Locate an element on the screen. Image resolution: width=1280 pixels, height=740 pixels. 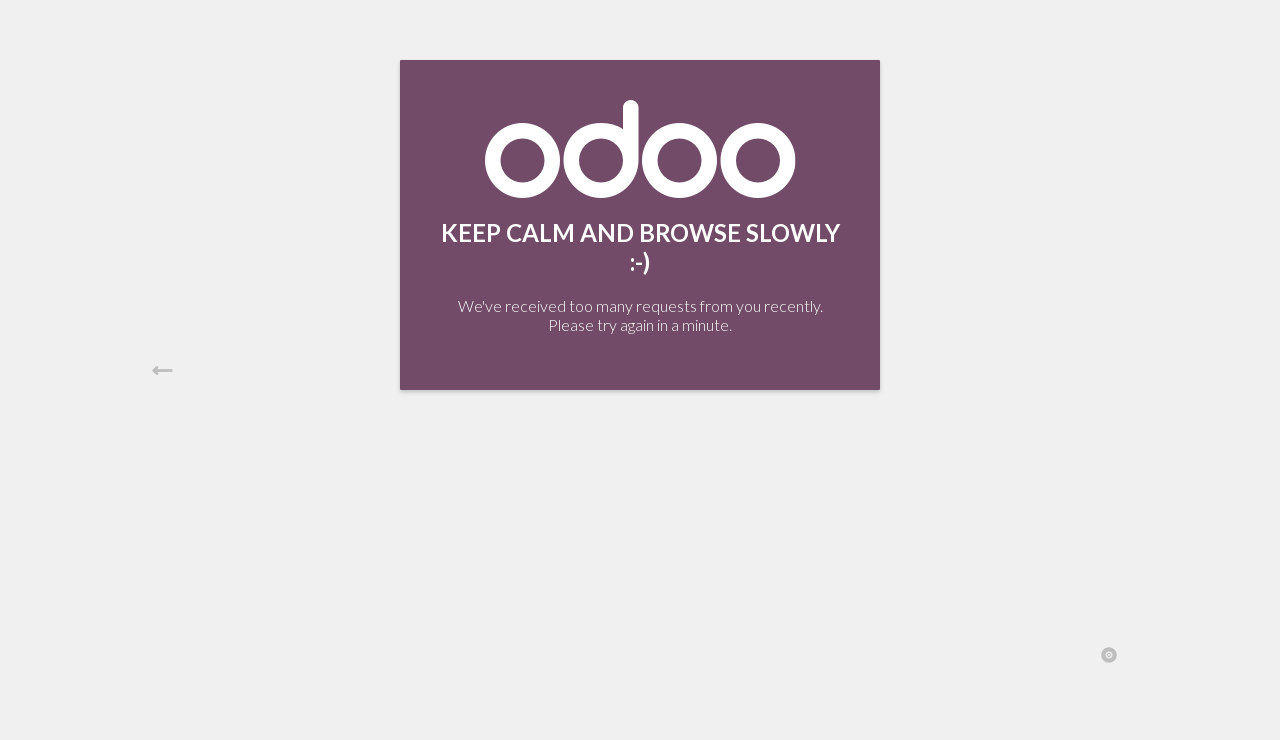
indicates optical disc drive or CD/DVD media is located at coordinates (1109, 655).